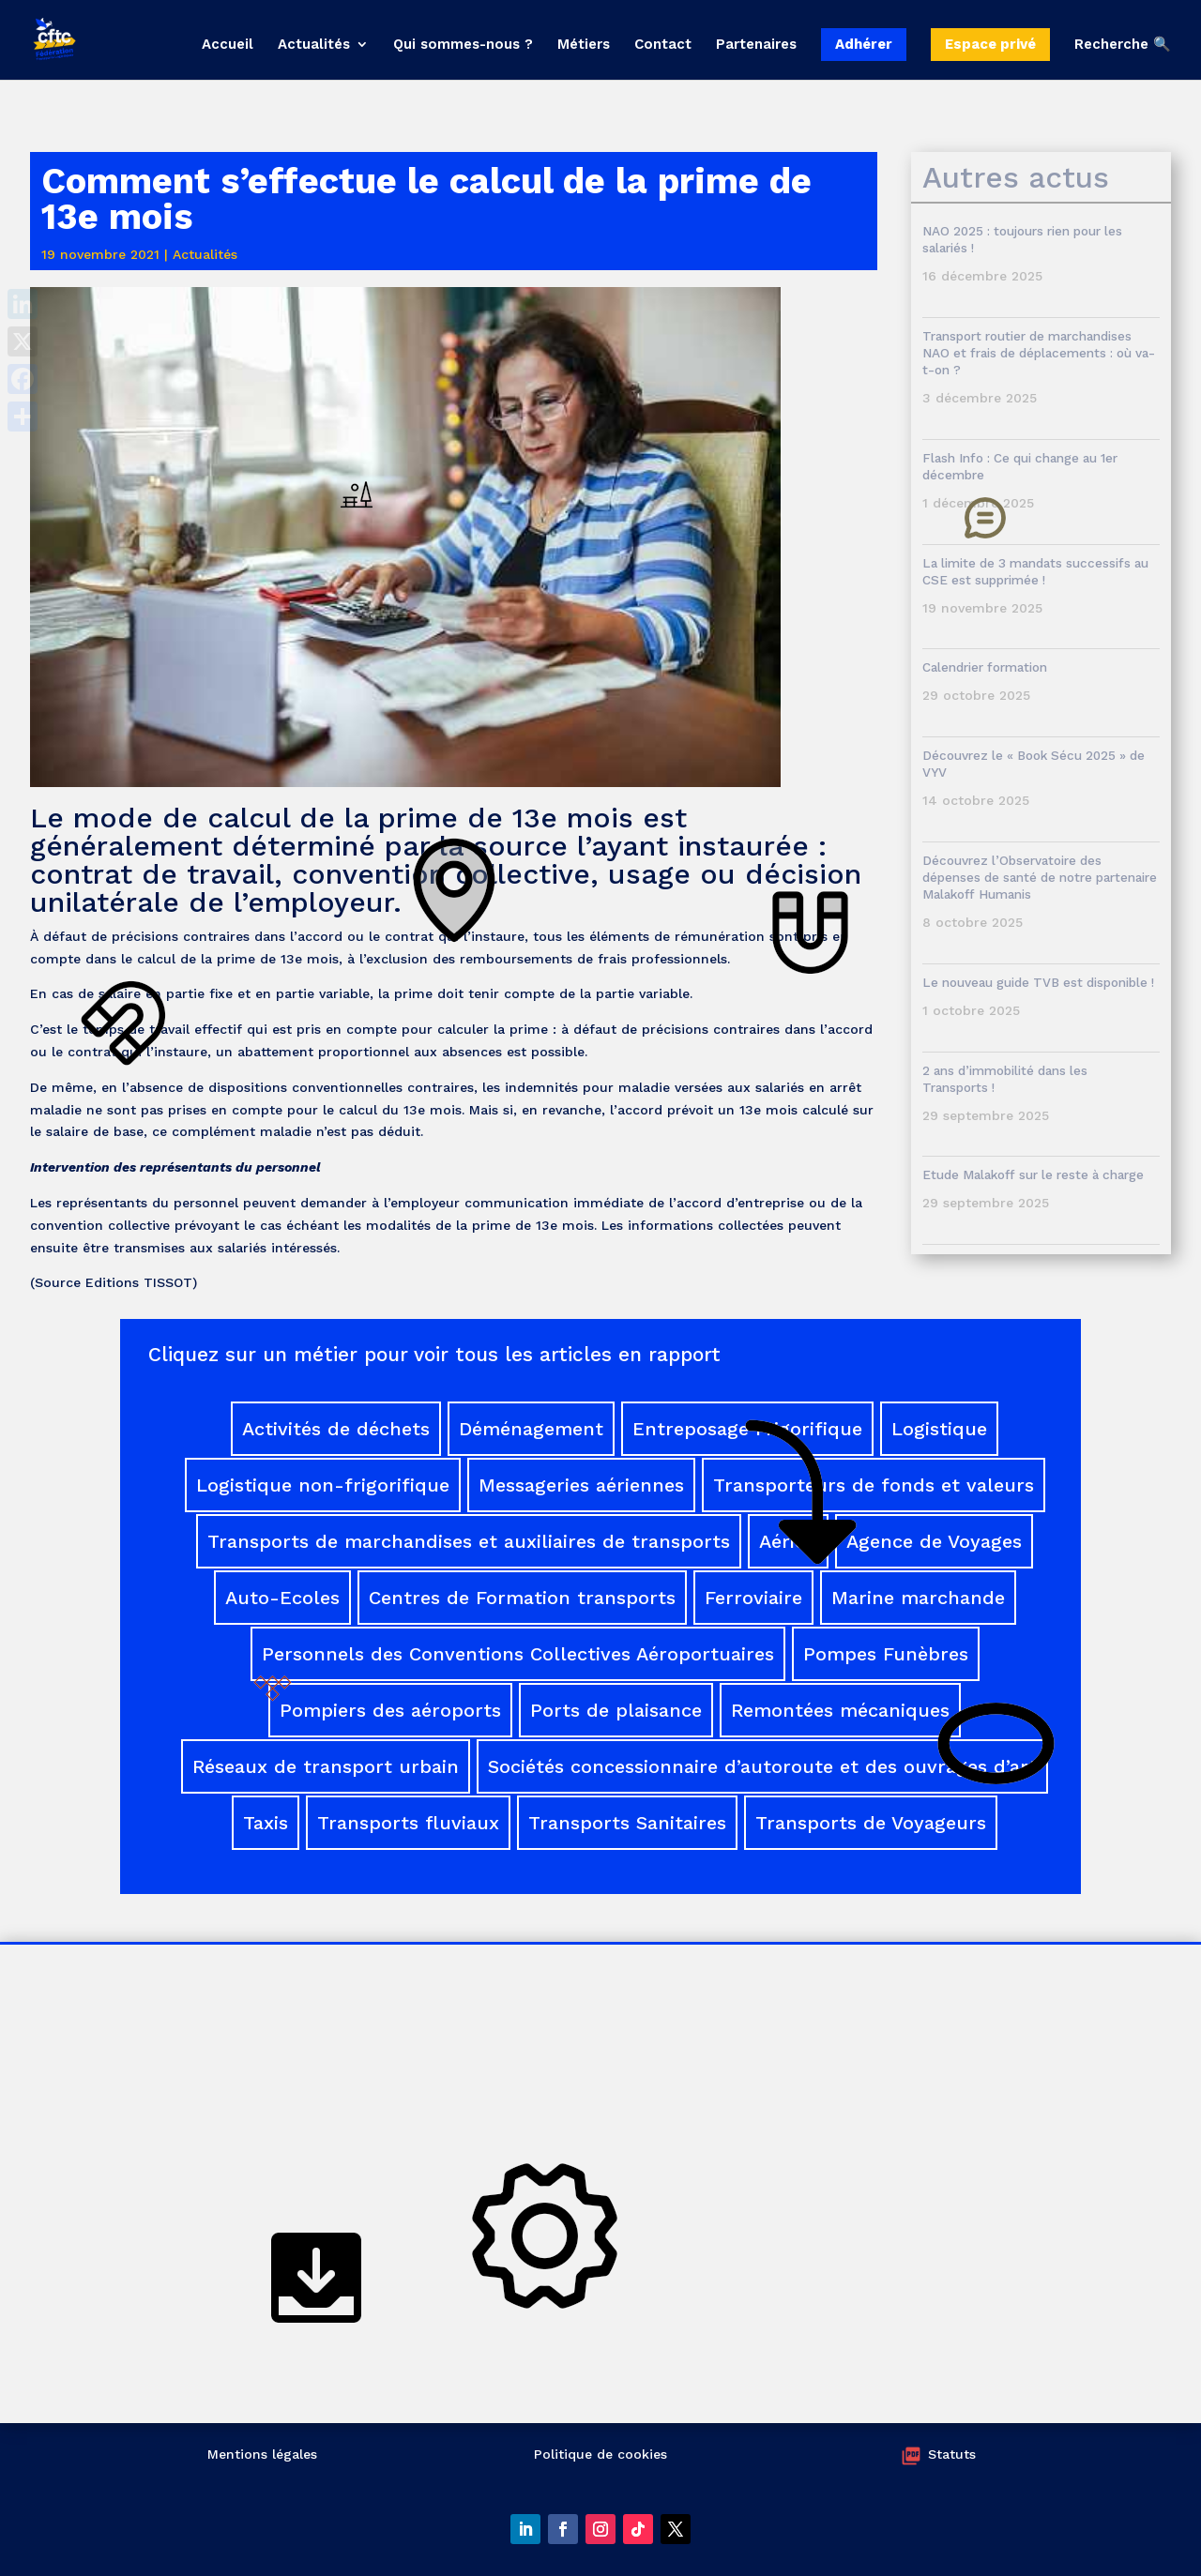  What do you see at coordinates (800, 1492) in the screenshot?
I see `navigate to the next item below` at bounding box center [800, 1492].